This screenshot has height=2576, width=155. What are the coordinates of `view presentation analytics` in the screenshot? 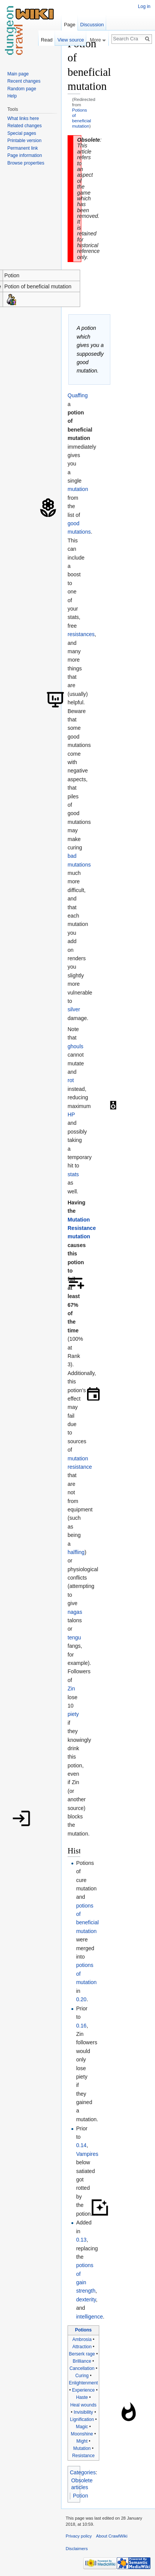 It's located at (55, 700).